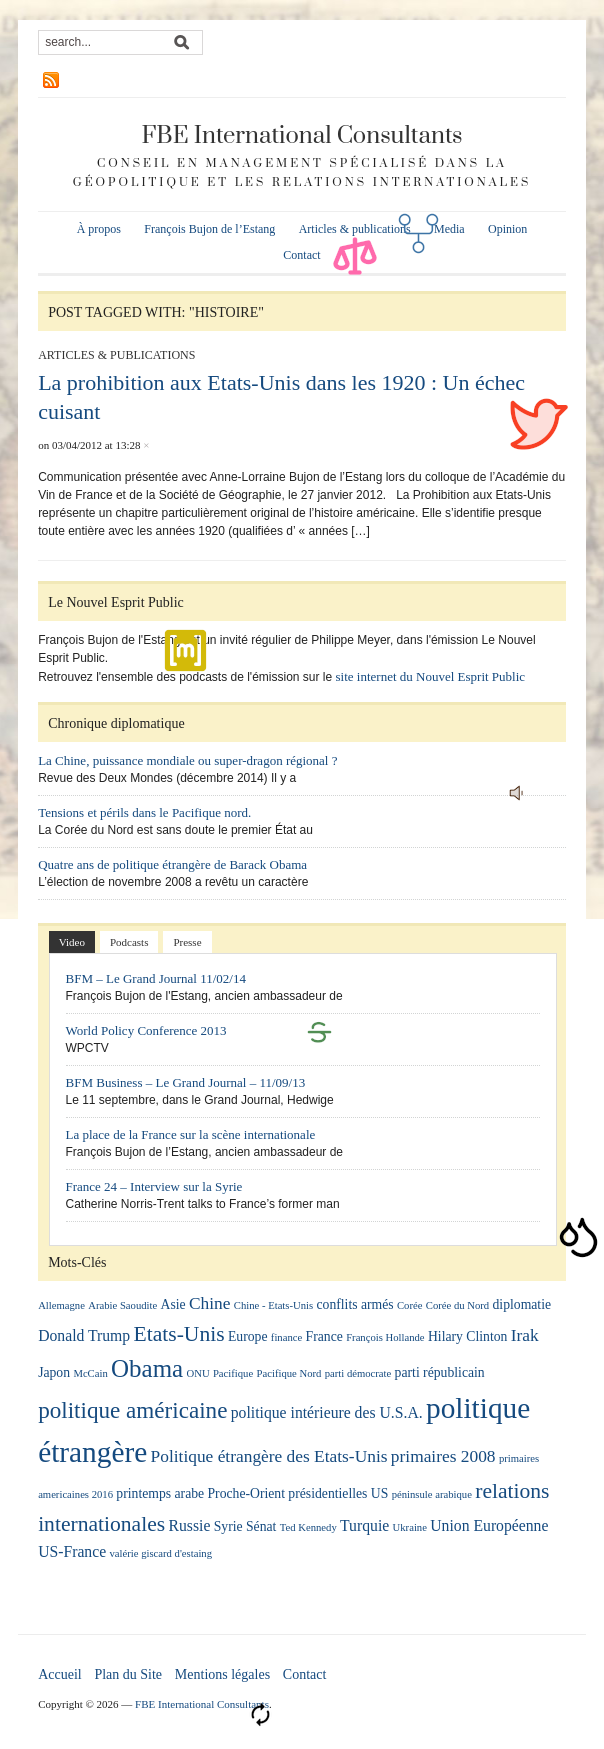 This screenshot has height=1749, width=604. What do you see at coordinates (185, 650) in the screenshot?
I see `open matrix messaging app` at bounding box center [185, 650].